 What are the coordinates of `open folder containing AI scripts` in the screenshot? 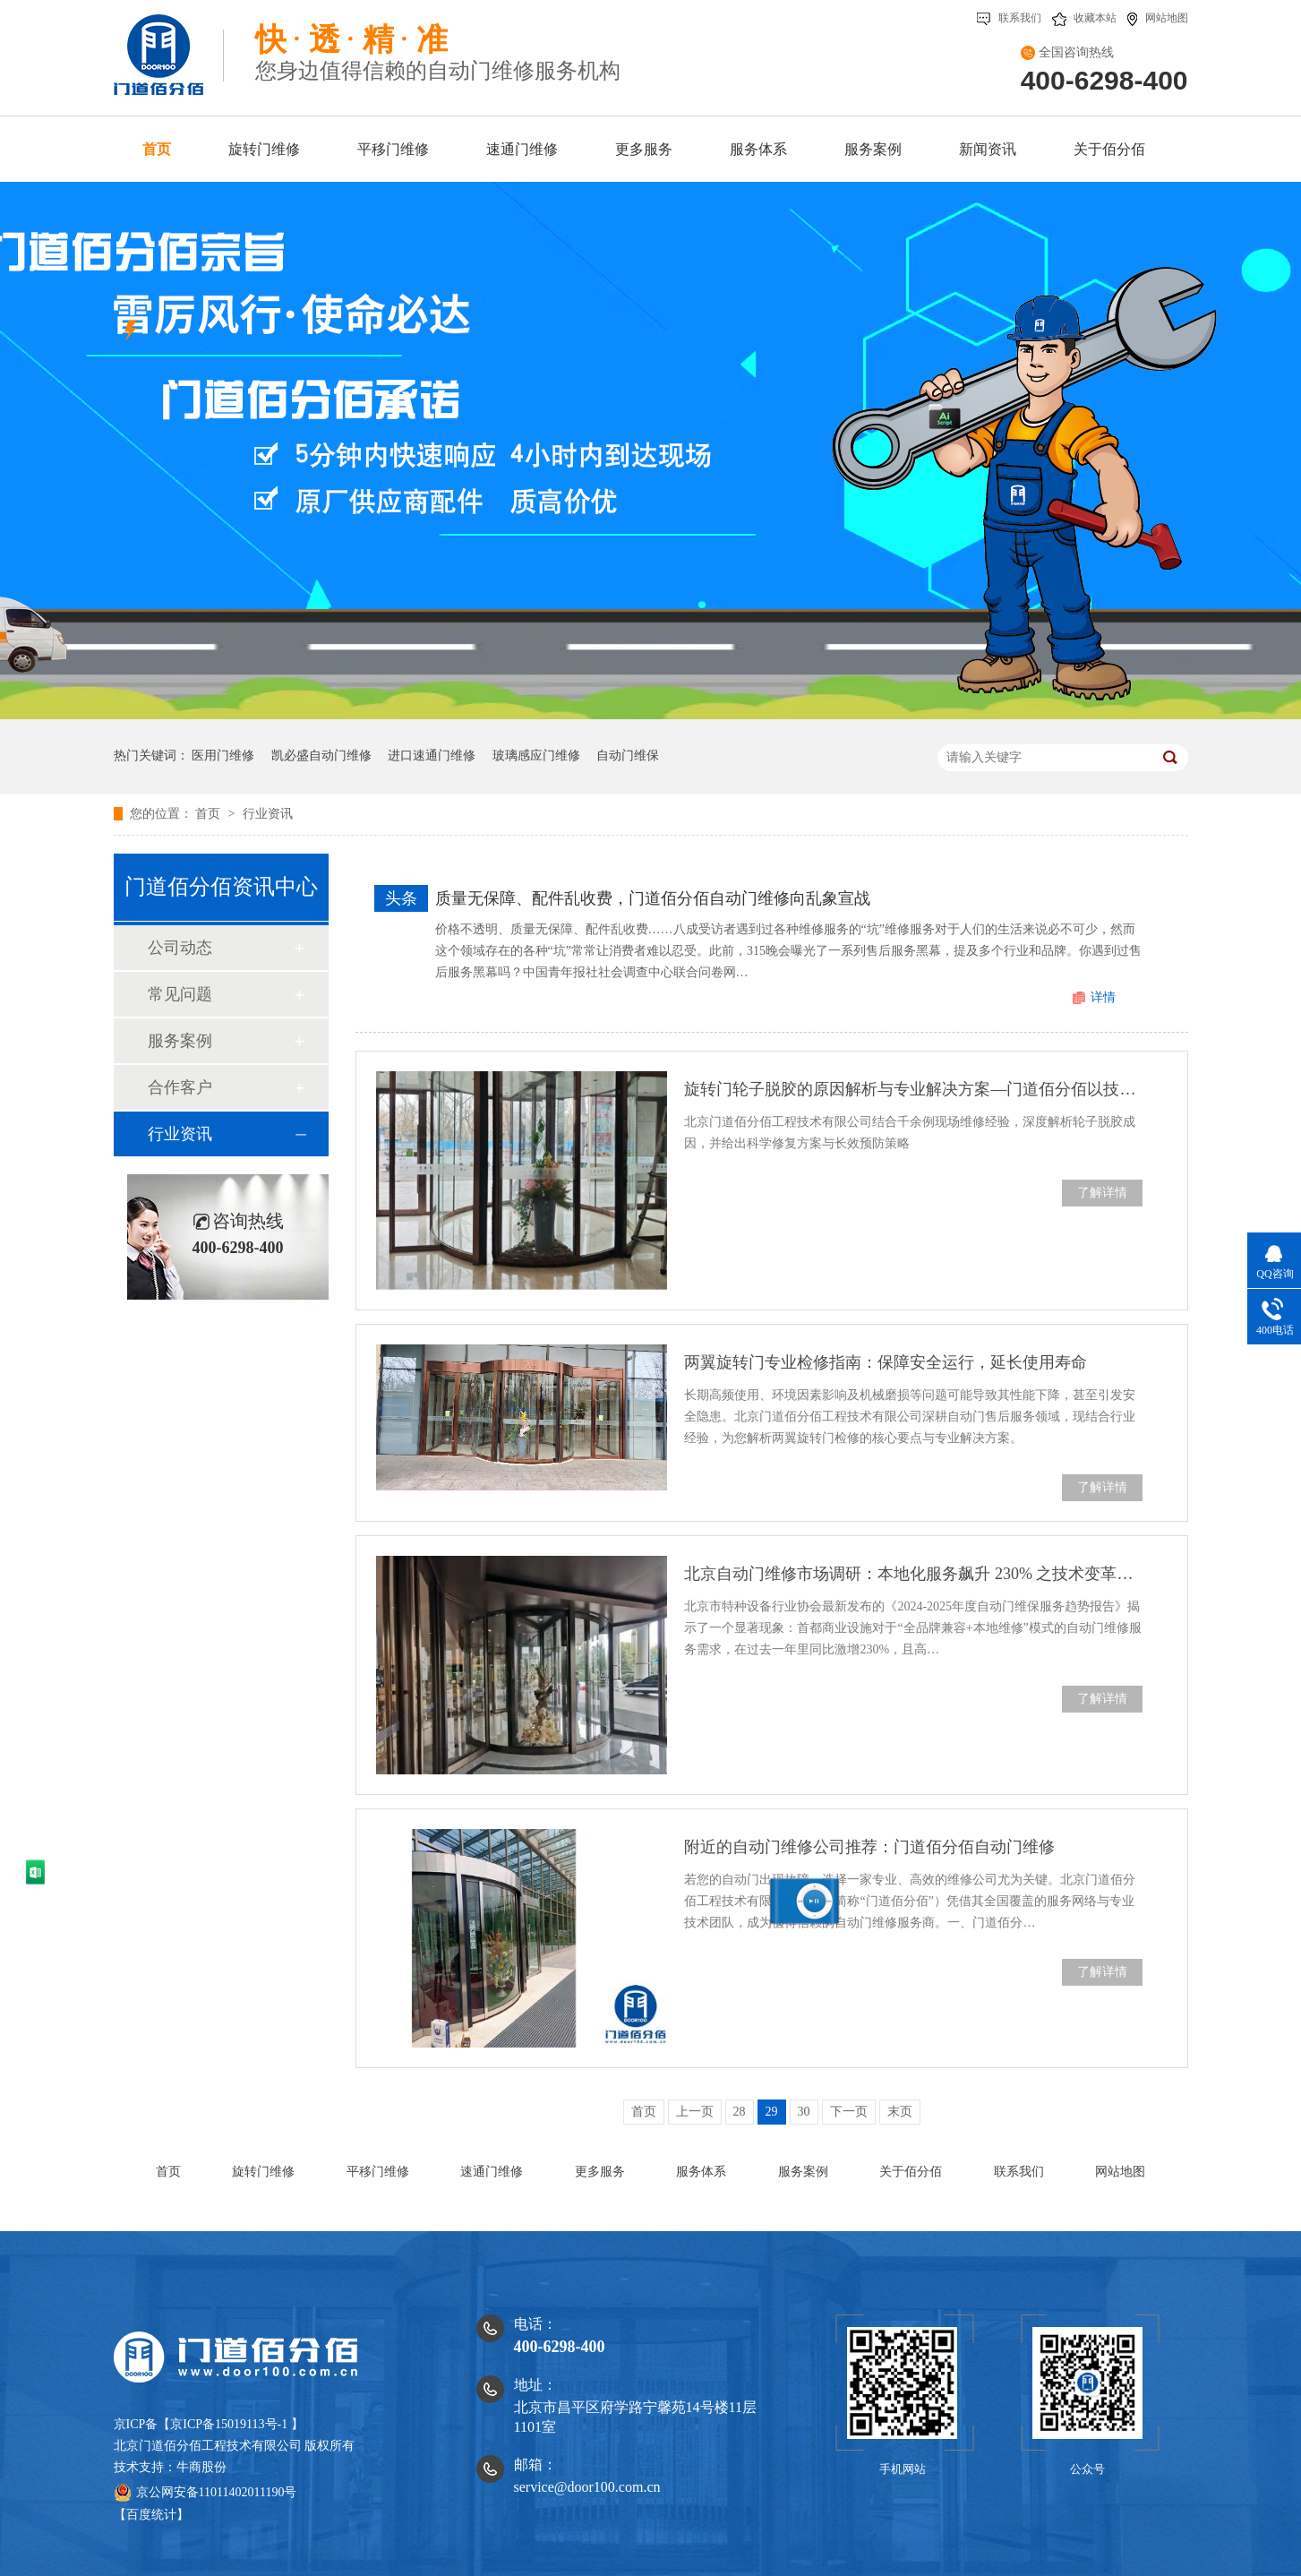 It's located at (945, 417).